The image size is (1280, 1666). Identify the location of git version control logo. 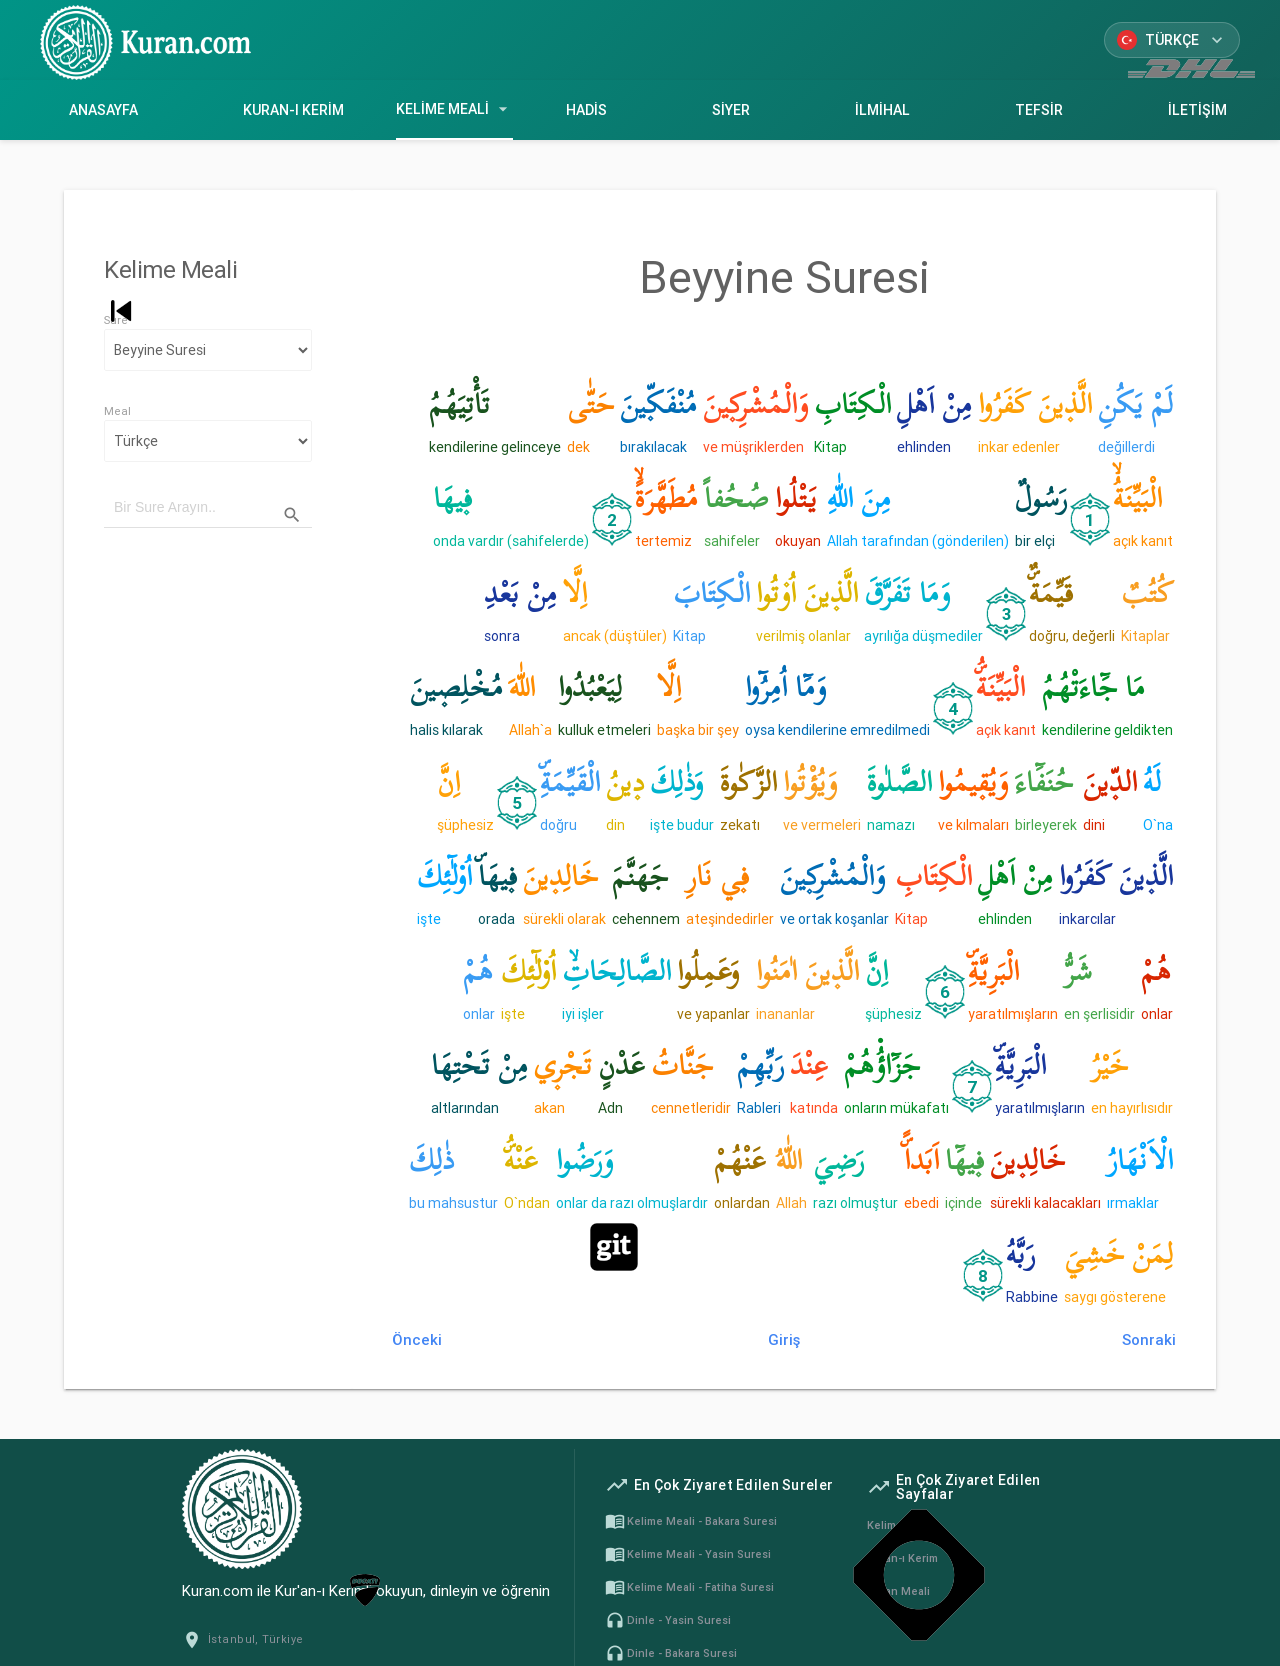
(614, 1247).